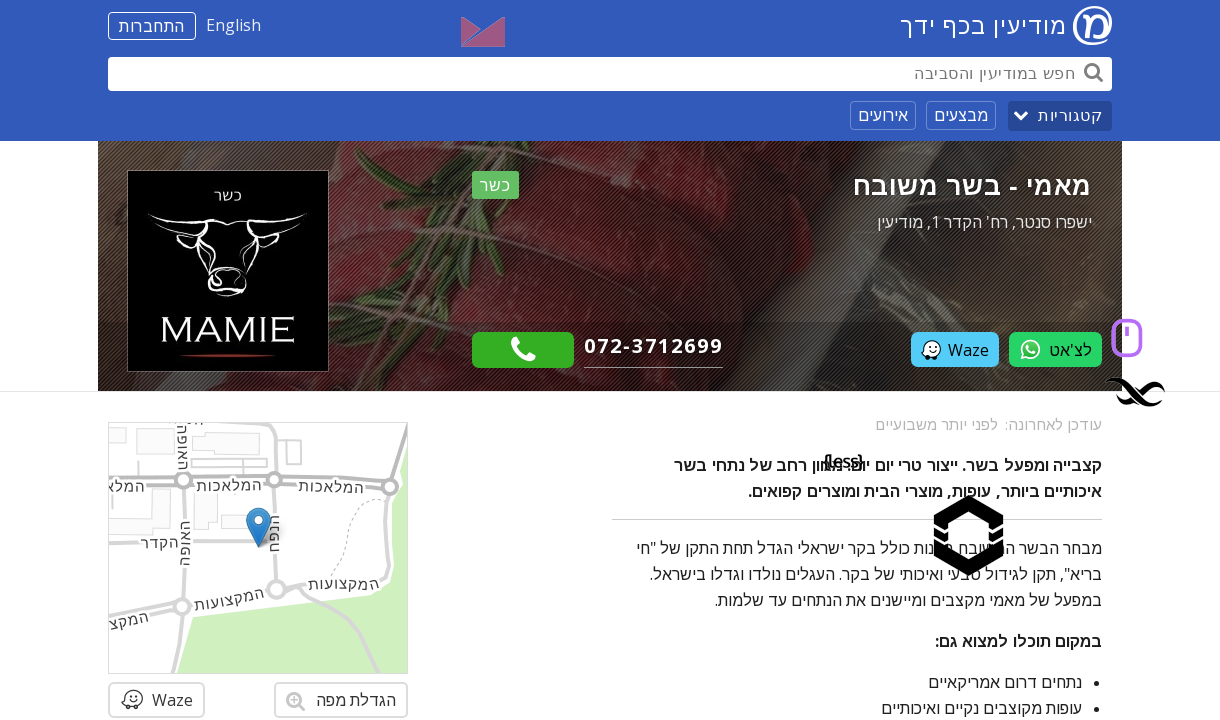 The height and width of the screenshot is (720, 1220). Describe the element at coordinates (1127, 338) in the screenshot. I see `indicates mouse input device connected` at that location.